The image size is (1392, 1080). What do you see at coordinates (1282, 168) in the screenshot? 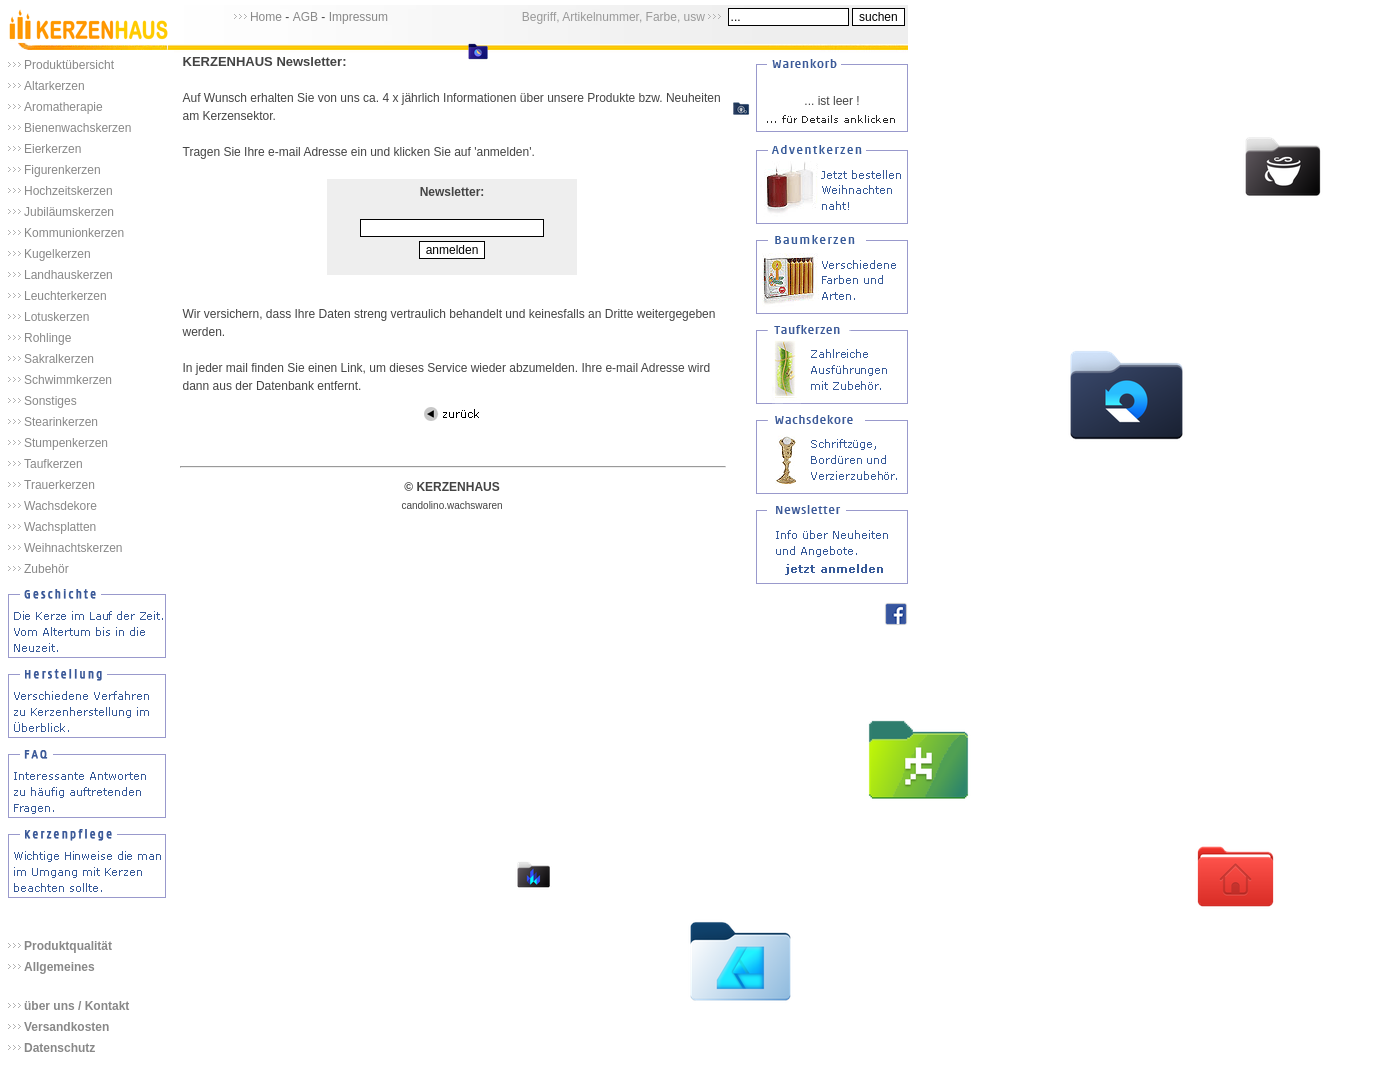
I see `folder containing coffeescript project files` at bounding box center [1282, 168].